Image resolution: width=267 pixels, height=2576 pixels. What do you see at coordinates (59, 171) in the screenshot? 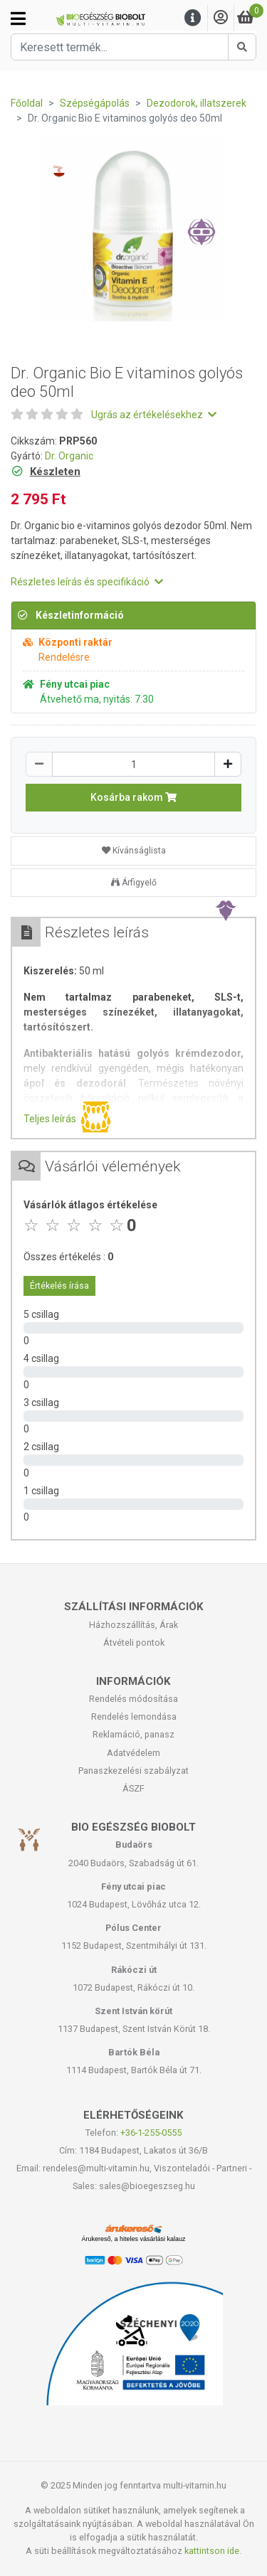
I see `browse asian cuisine or noodle dishes` at bounding box center [59, 171].